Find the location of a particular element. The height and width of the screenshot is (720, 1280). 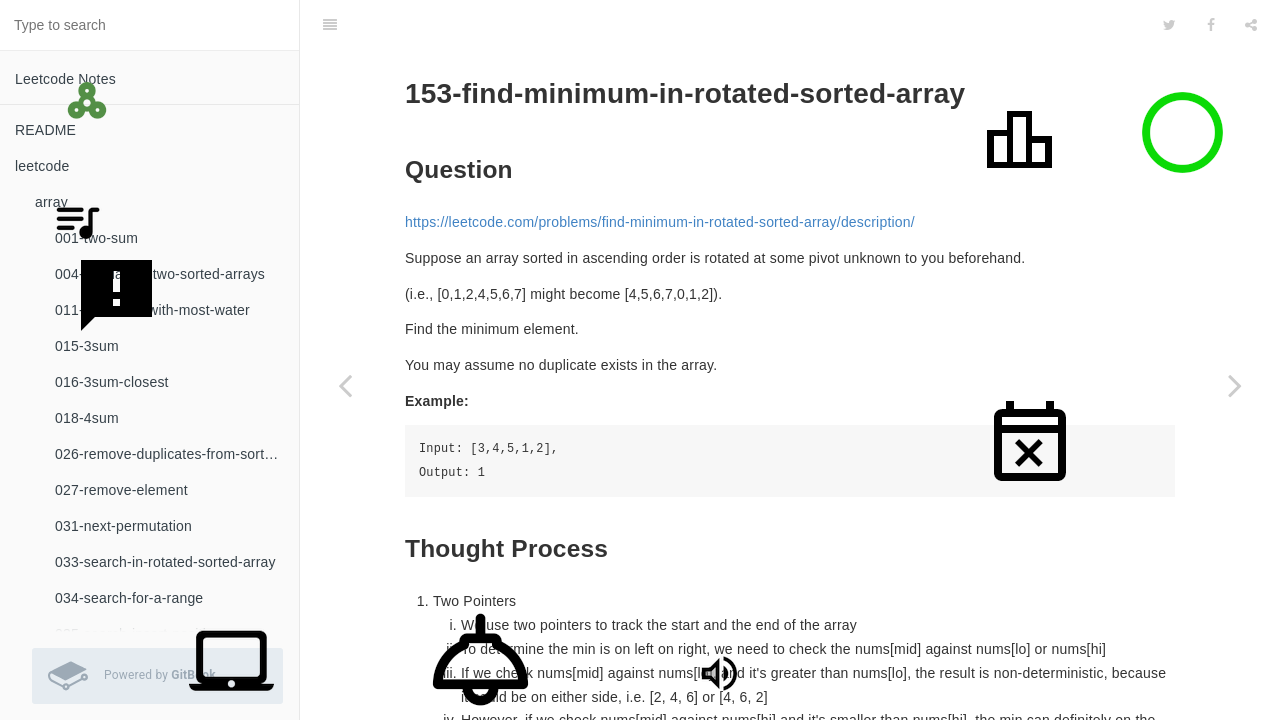

increase or adjust audio volume is located at coordinates (719, 673).